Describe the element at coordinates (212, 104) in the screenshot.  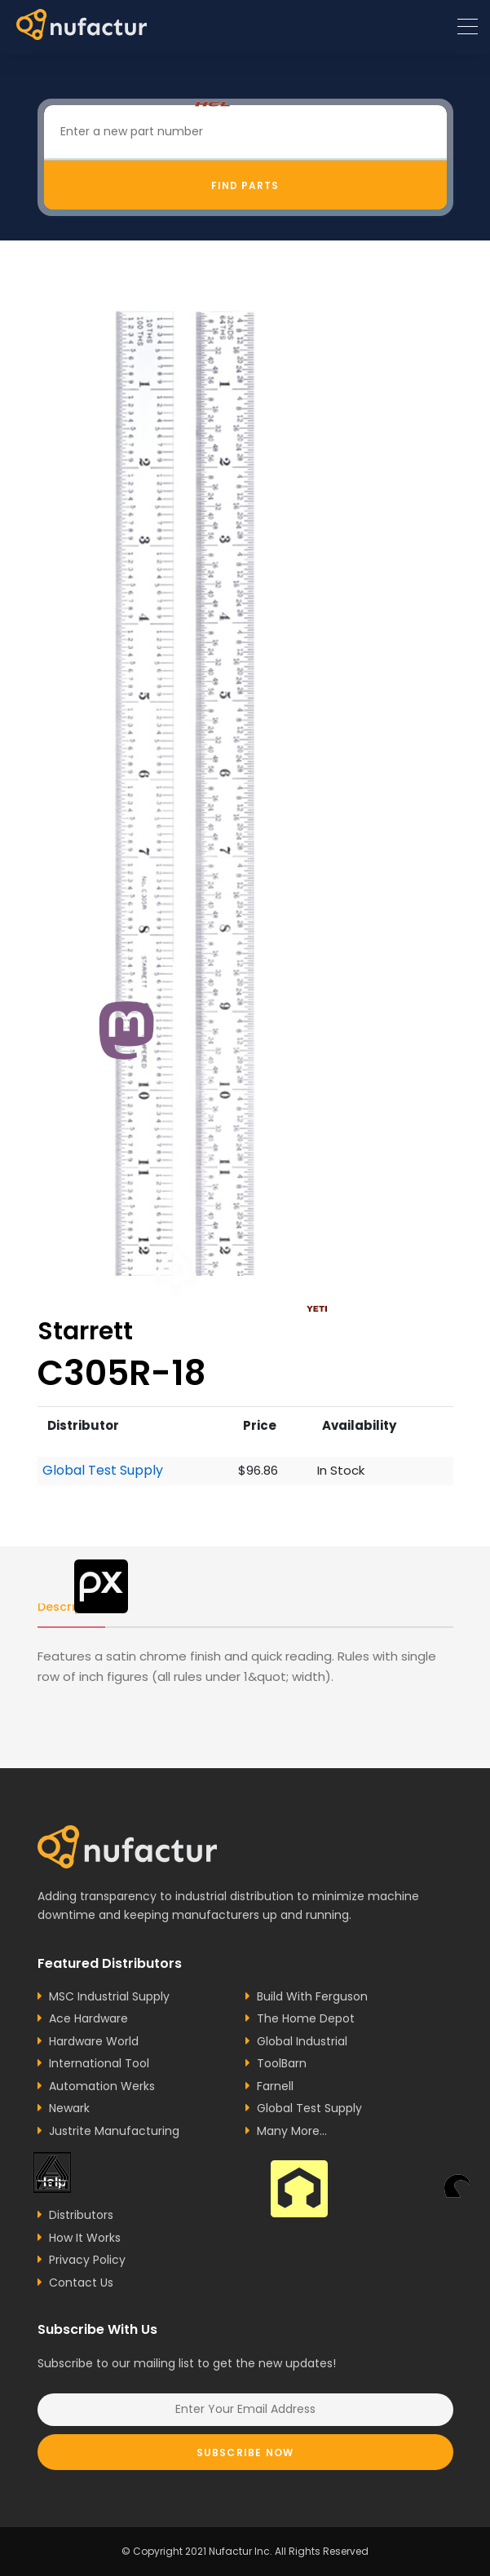
I see `HCL Technologies company logo` at that location.